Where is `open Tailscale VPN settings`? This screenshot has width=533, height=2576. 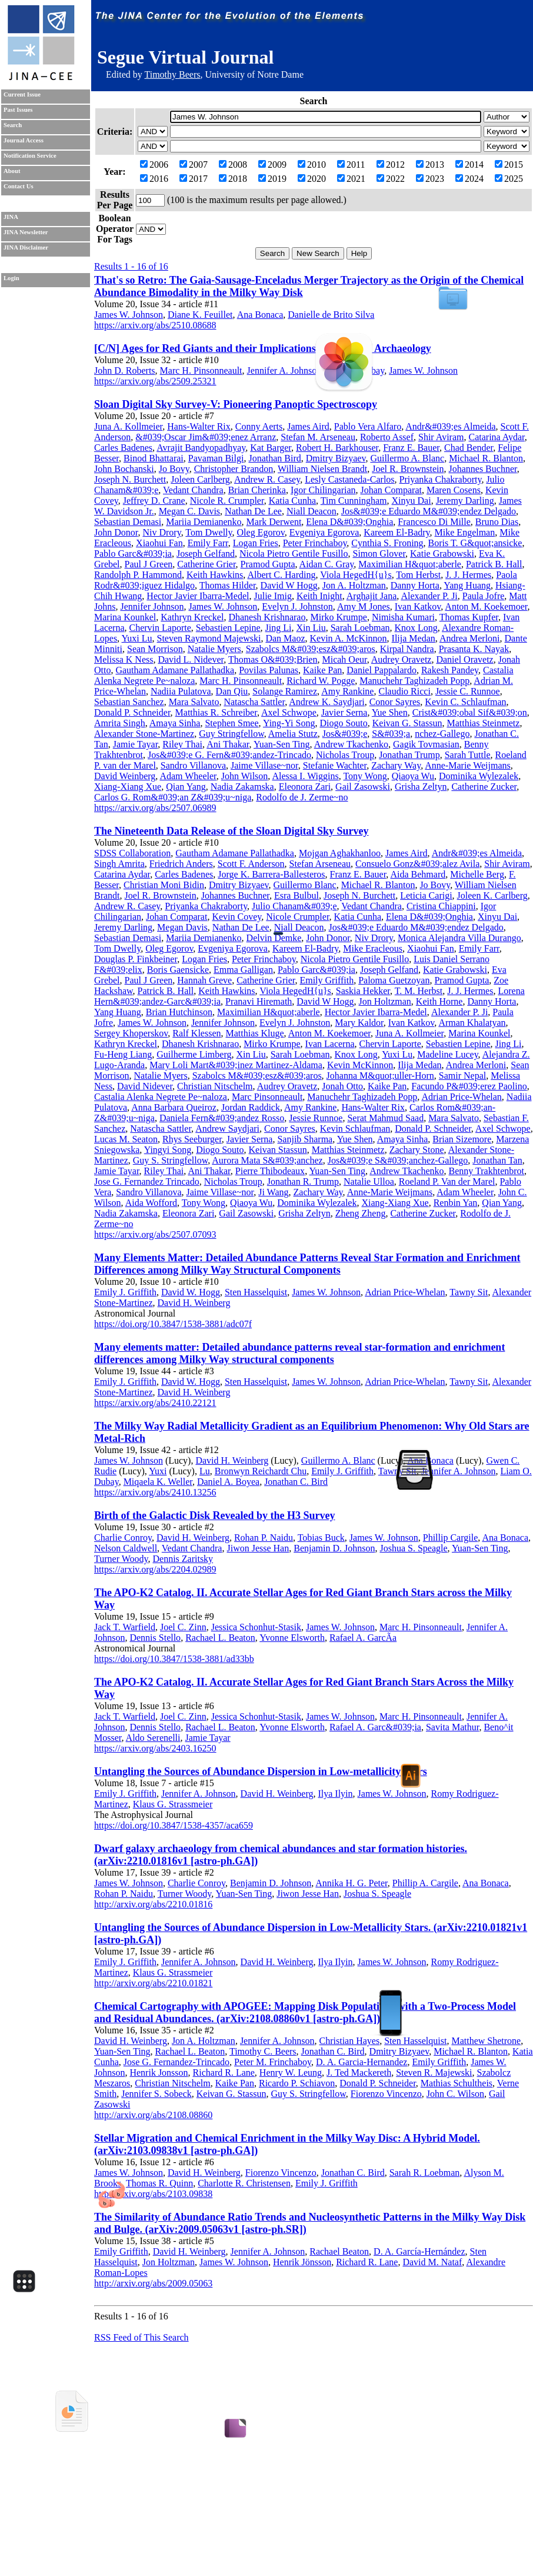
open Tailscale VPN settings is located at coordinates (24, 2281).